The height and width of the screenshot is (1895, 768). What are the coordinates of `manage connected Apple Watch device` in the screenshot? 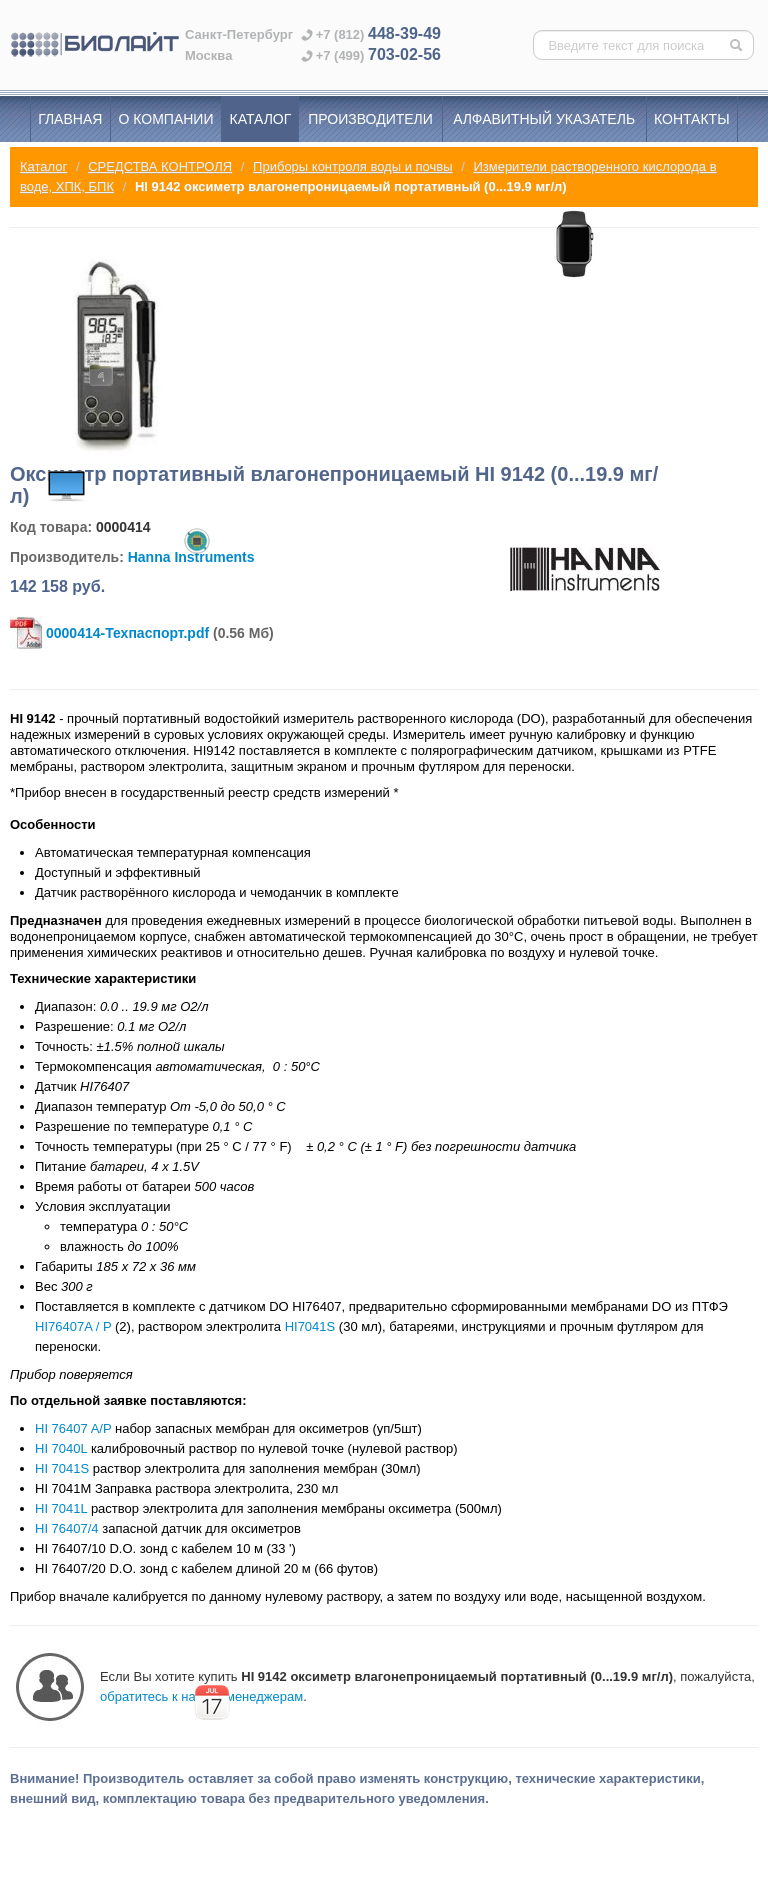 It's located at (574, 244).